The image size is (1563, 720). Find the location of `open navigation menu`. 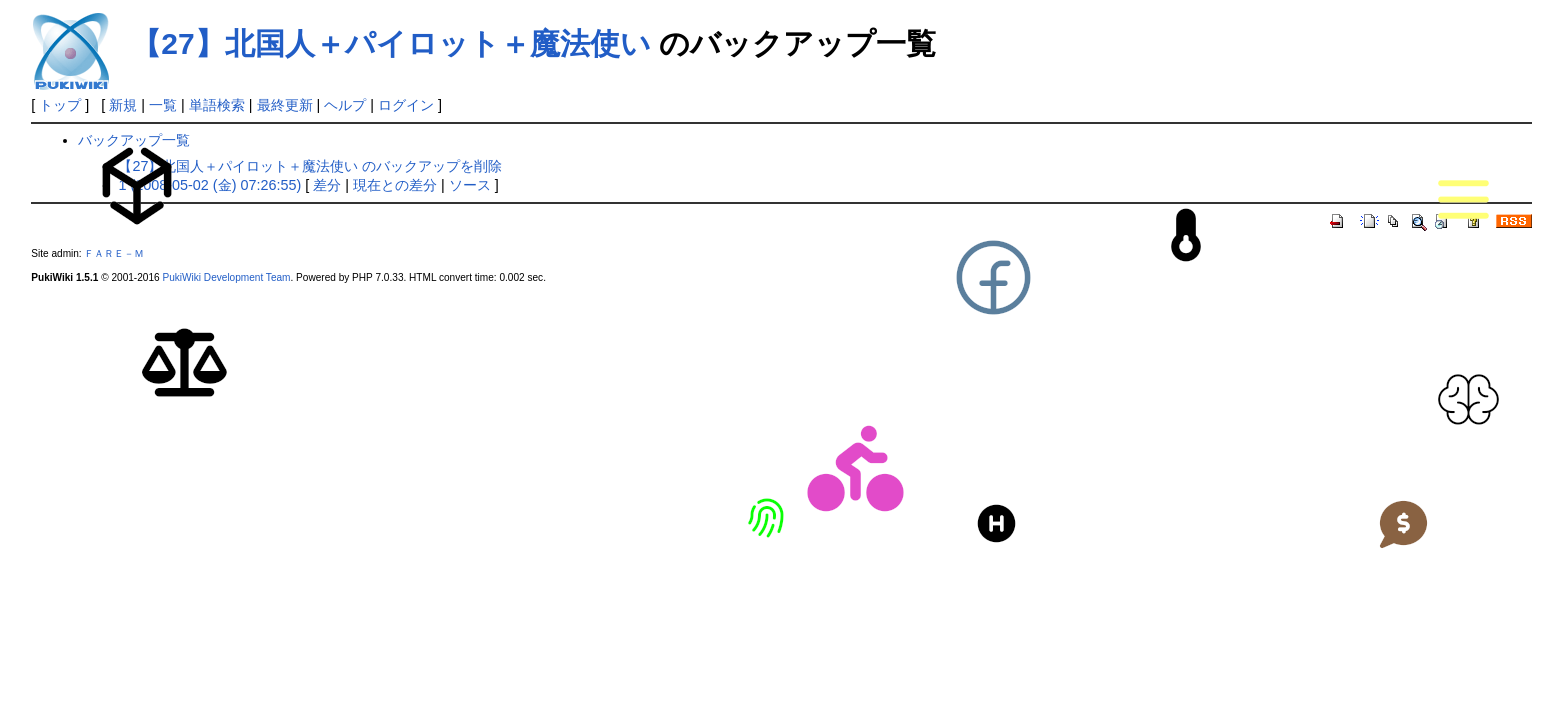

open navigation menu is located at coordinates (1463, 199).